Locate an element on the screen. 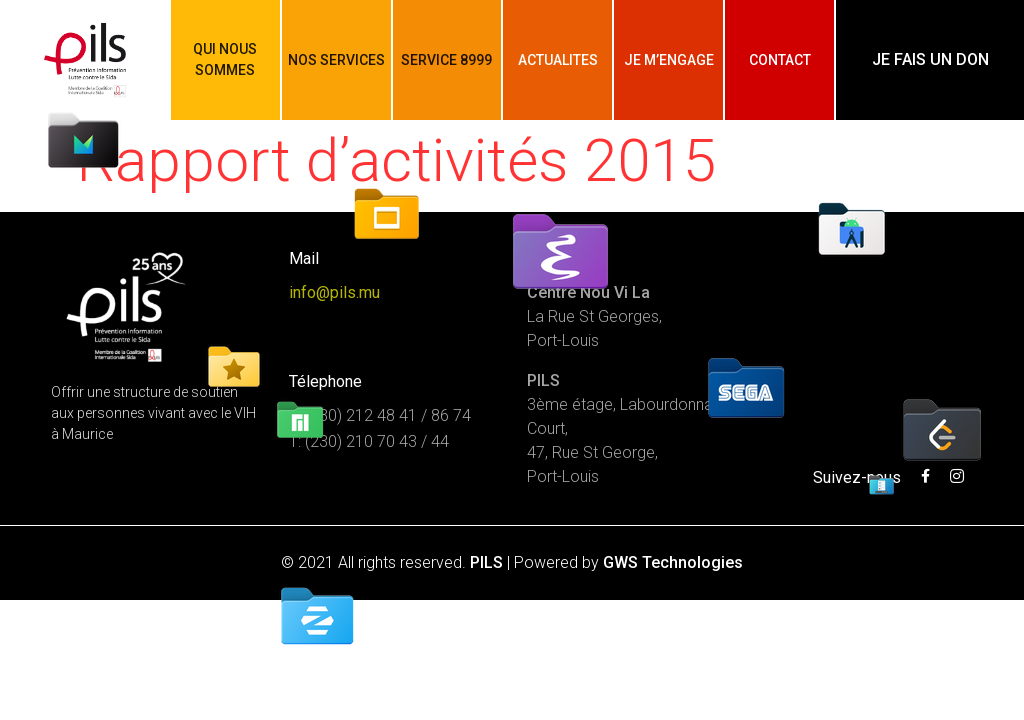 The width and height of the screenshot is (1024, 720). open jetbrains mps project folder is located at coordinates (83, 142).